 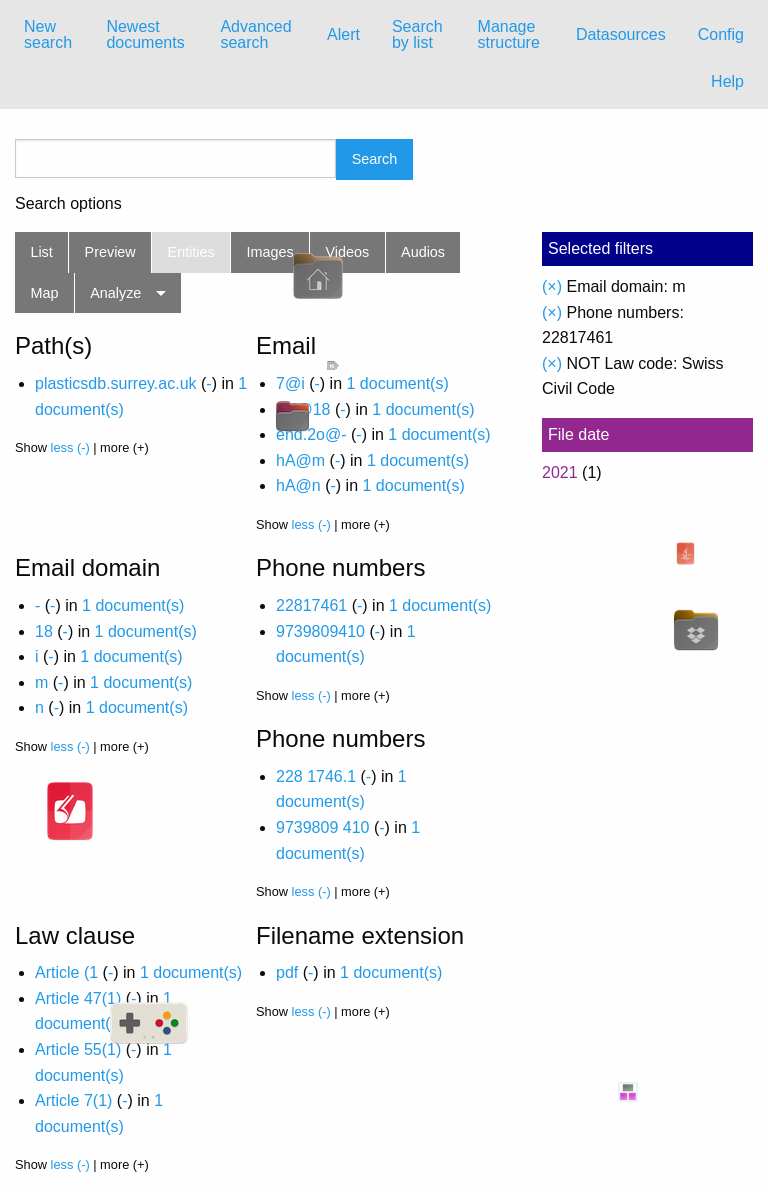 What do you see at coordinates (628, 1092) in the screenshot?
I see `select all items in the current view` at bounding box center [628, 1092].